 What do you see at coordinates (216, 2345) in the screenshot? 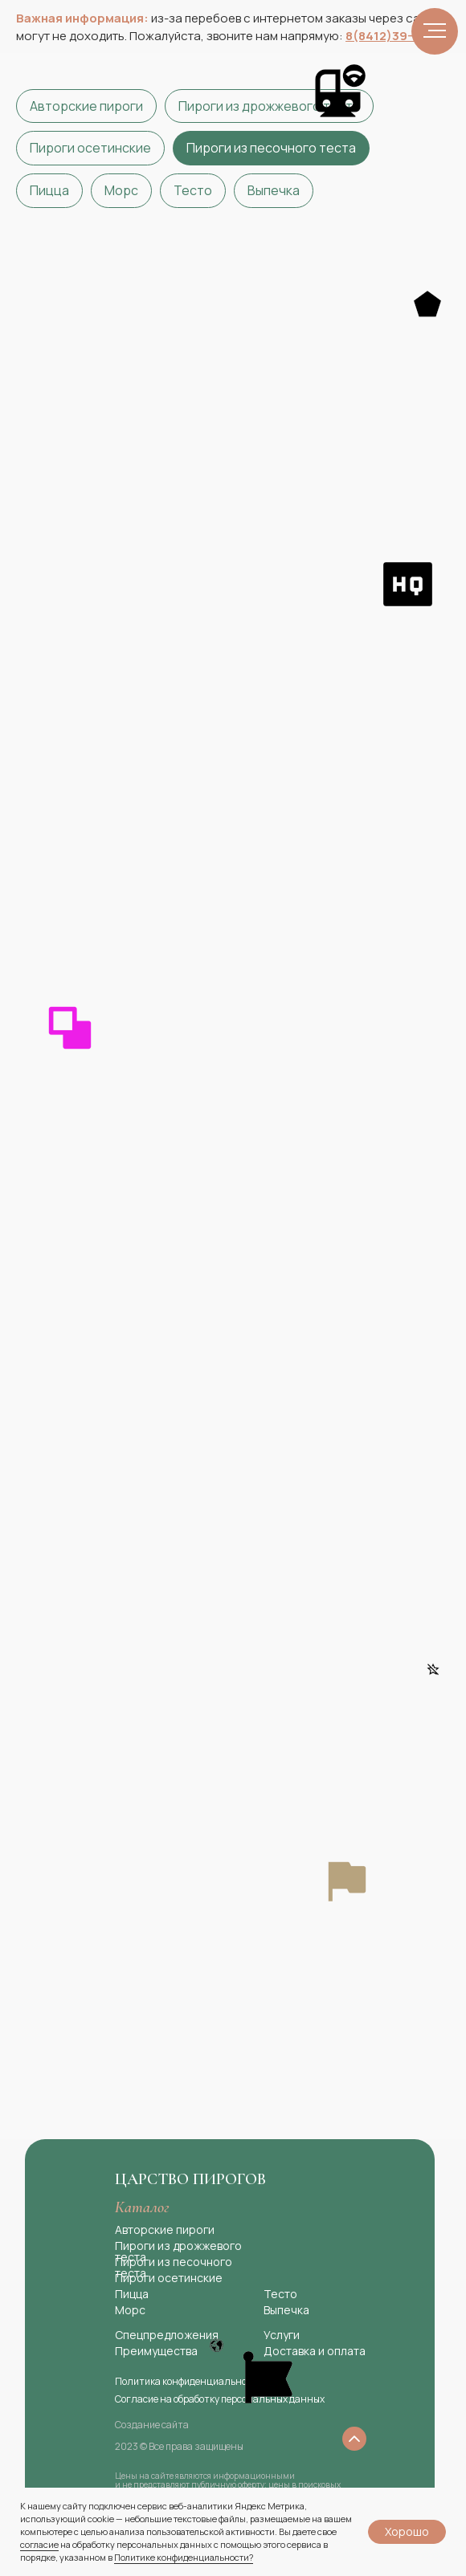
I see `Esri geographic information system (GIS) branding` at bounding box center [216, 2345].